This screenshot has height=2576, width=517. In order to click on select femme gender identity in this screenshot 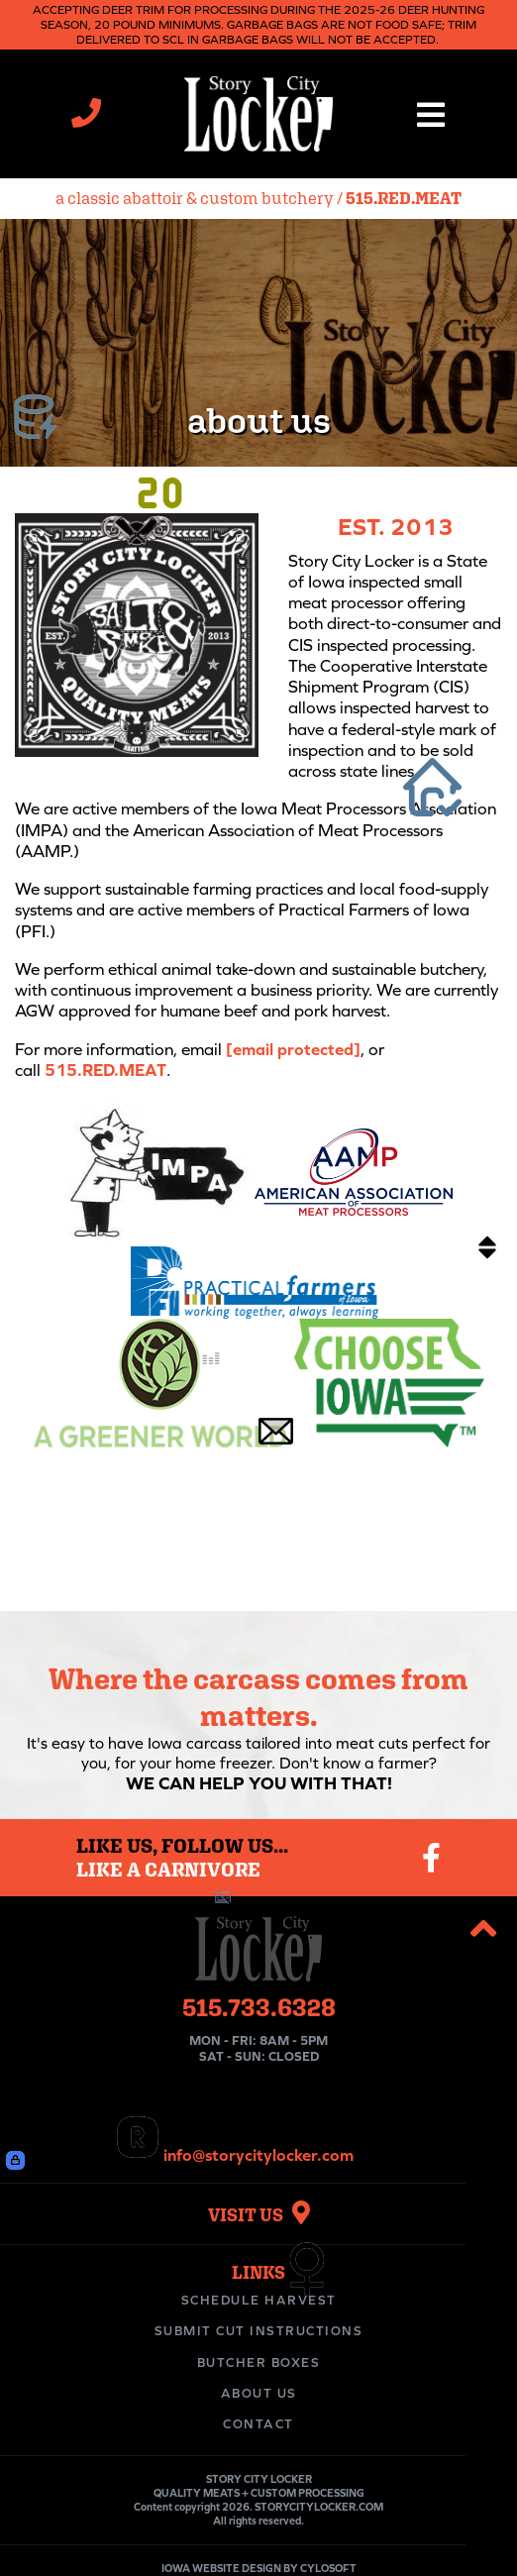, I will do `click(307, 2268)`.